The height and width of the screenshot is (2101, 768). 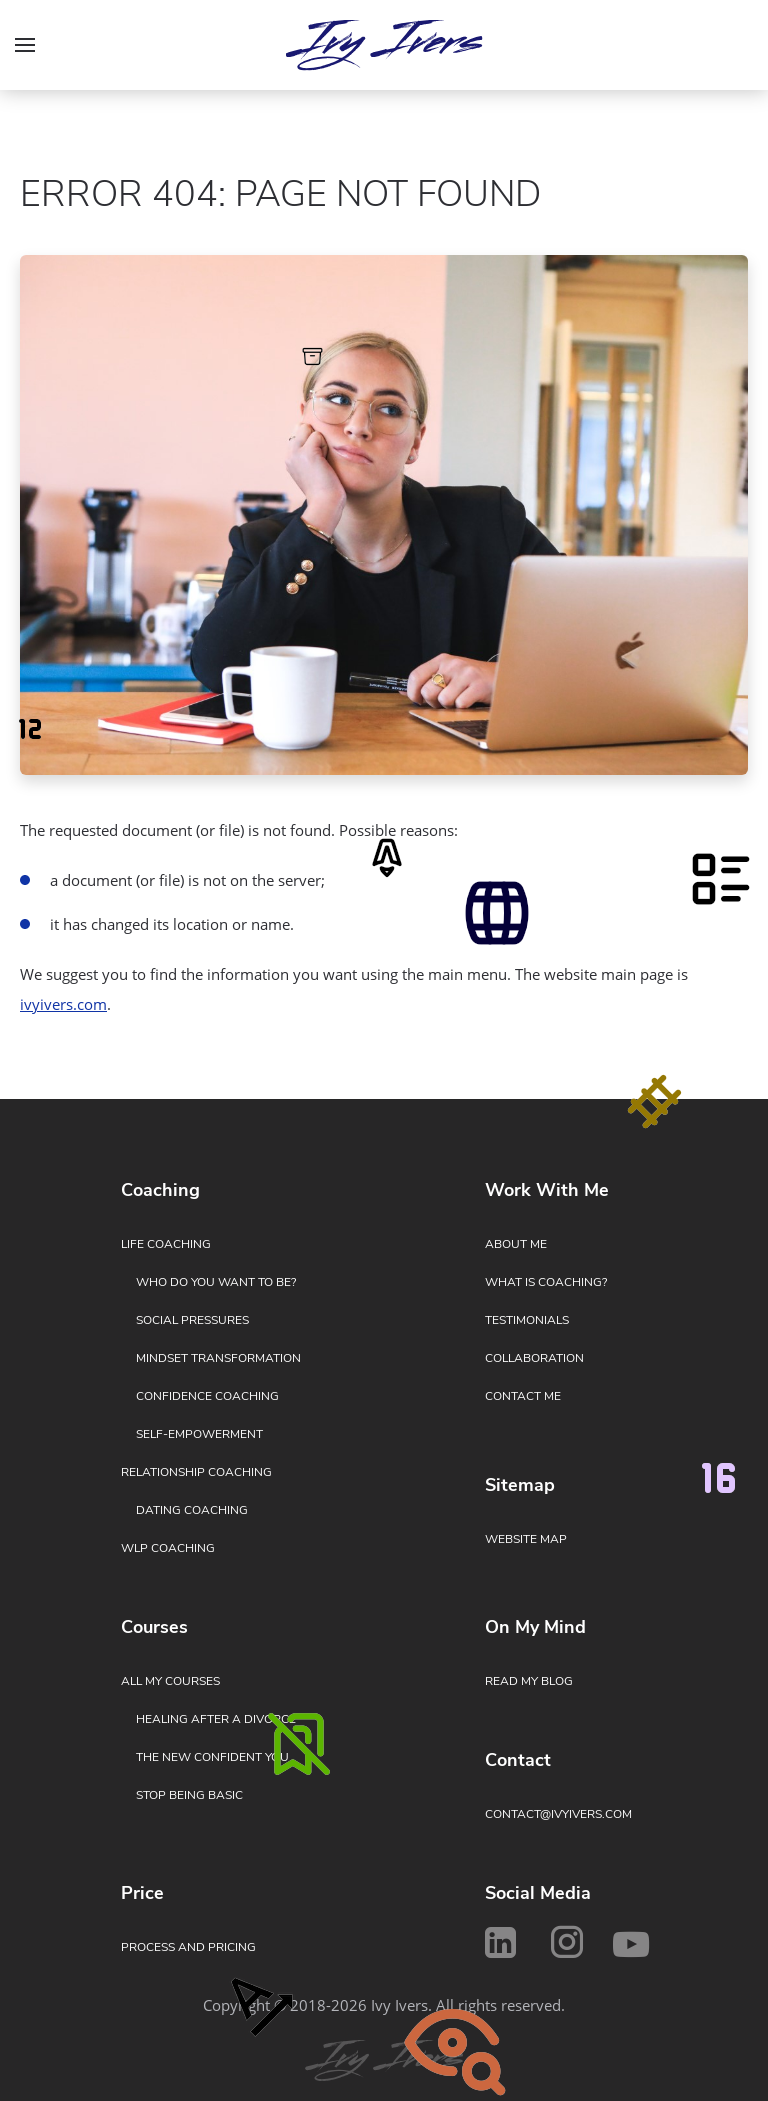 What do you see at coordinates (452, 2042) in the screenshot?
I see `search through viewed or watched items` at bounding box center [452, 2042].